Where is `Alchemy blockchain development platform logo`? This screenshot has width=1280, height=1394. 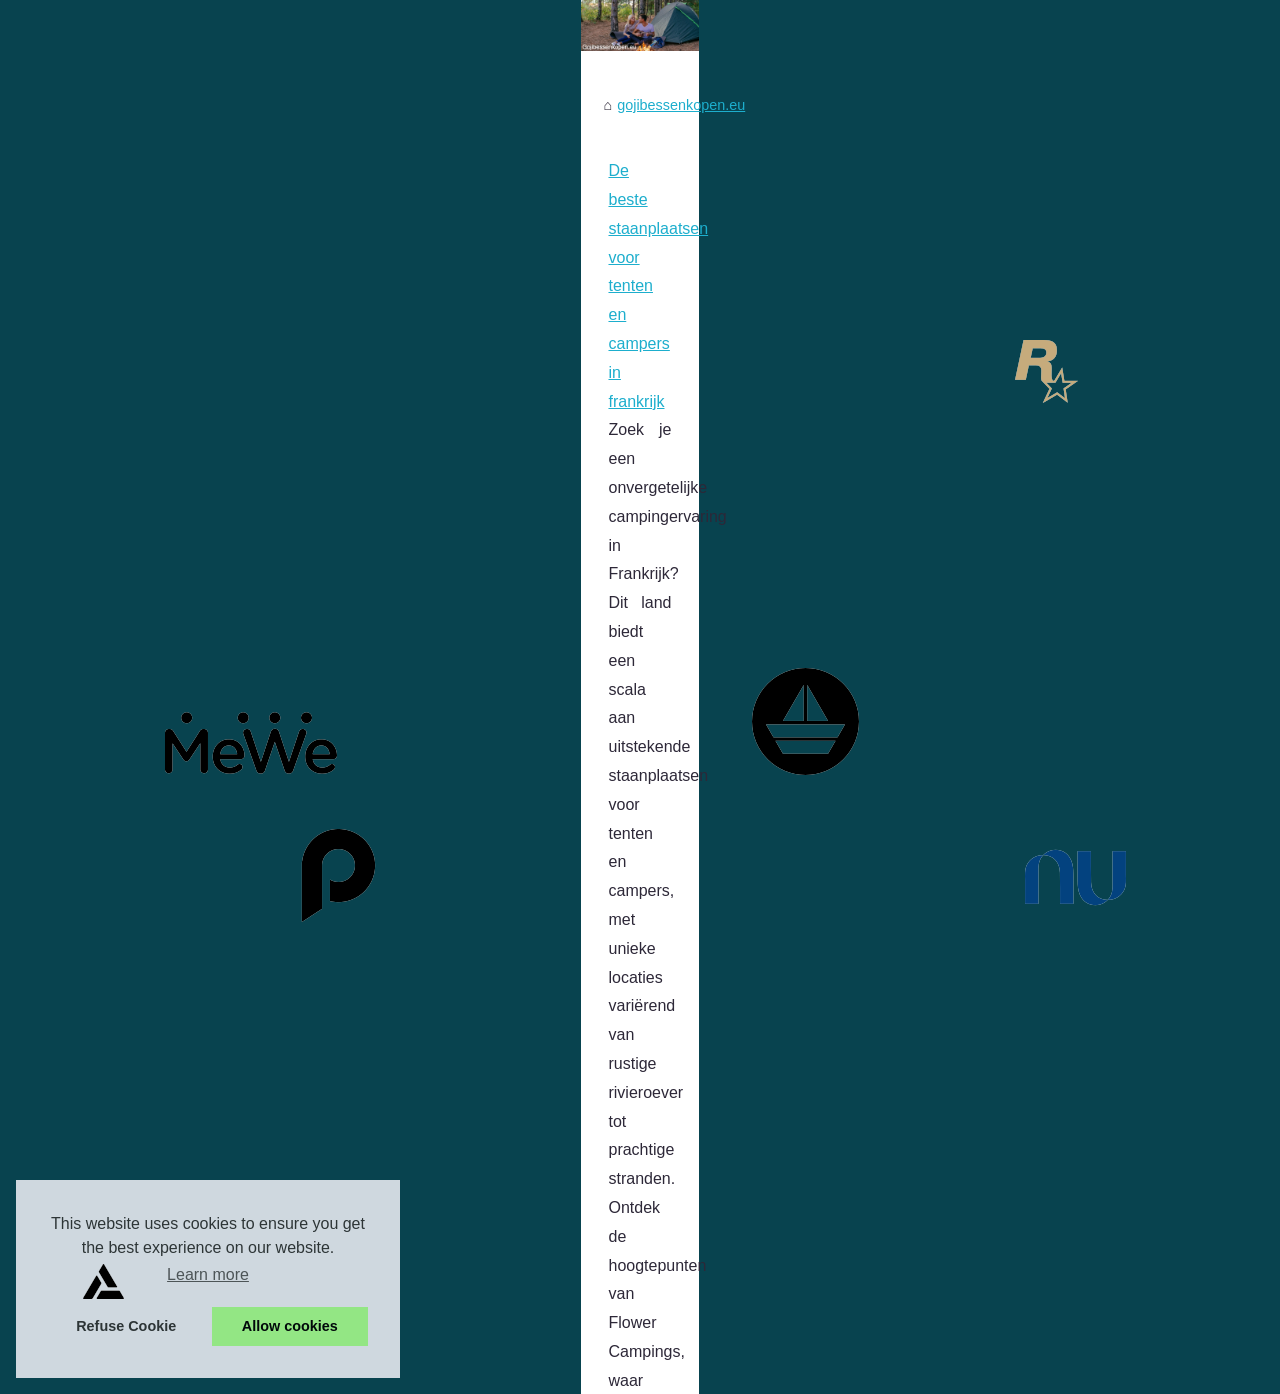
Alchemy blockchain development platform logo is located at coordinates (103, 1281).